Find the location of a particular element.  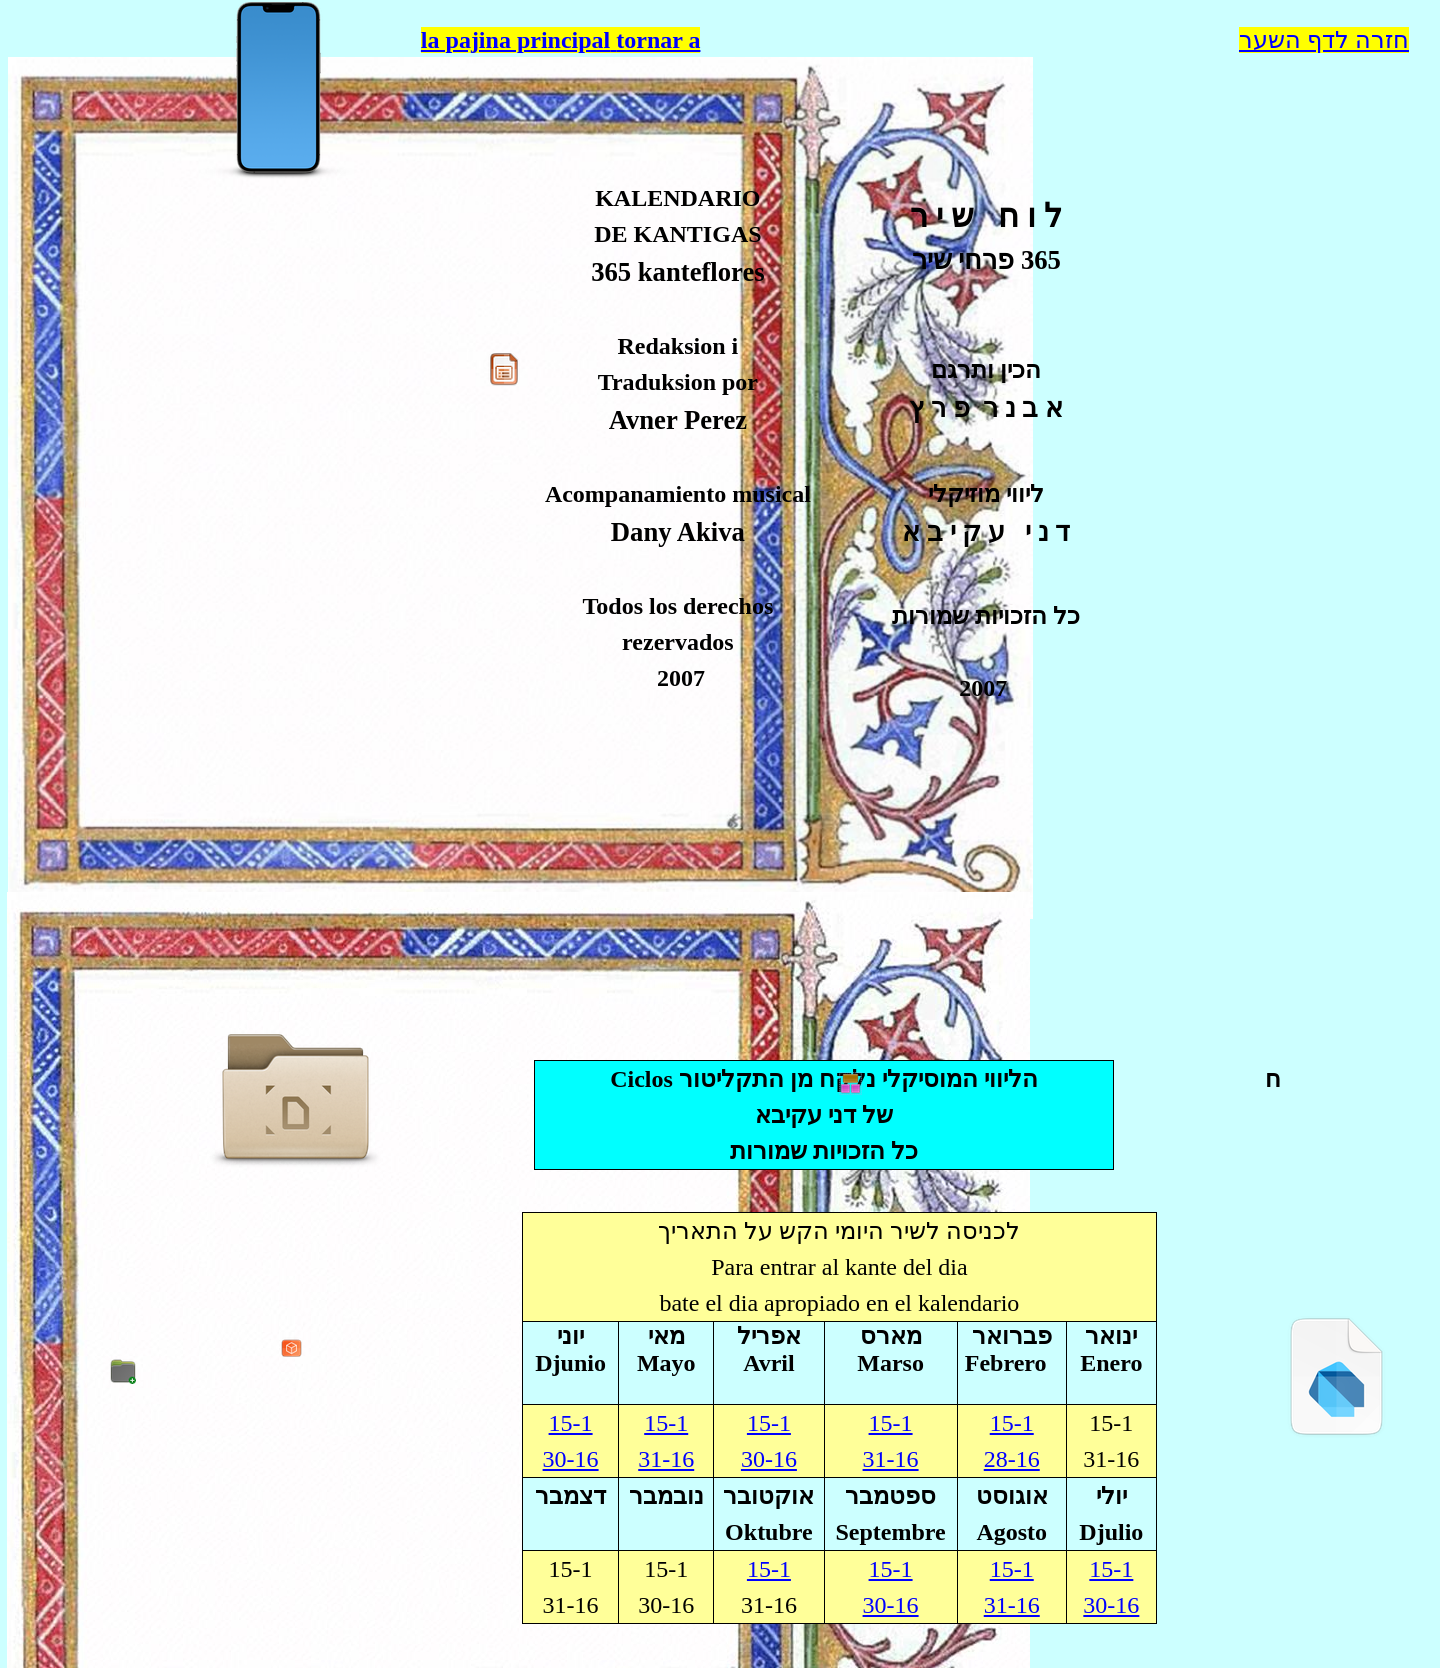

access desktop folder contents is located at coordinates (295, 1104).